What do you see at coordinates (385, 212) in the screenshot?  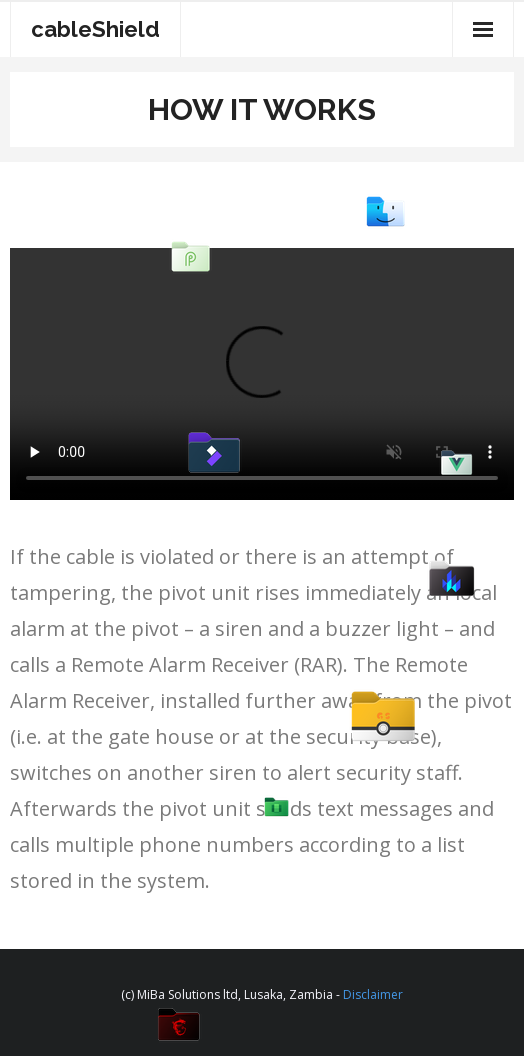 I see `open finder to browse files and folders` at bounding box center [385, 212].